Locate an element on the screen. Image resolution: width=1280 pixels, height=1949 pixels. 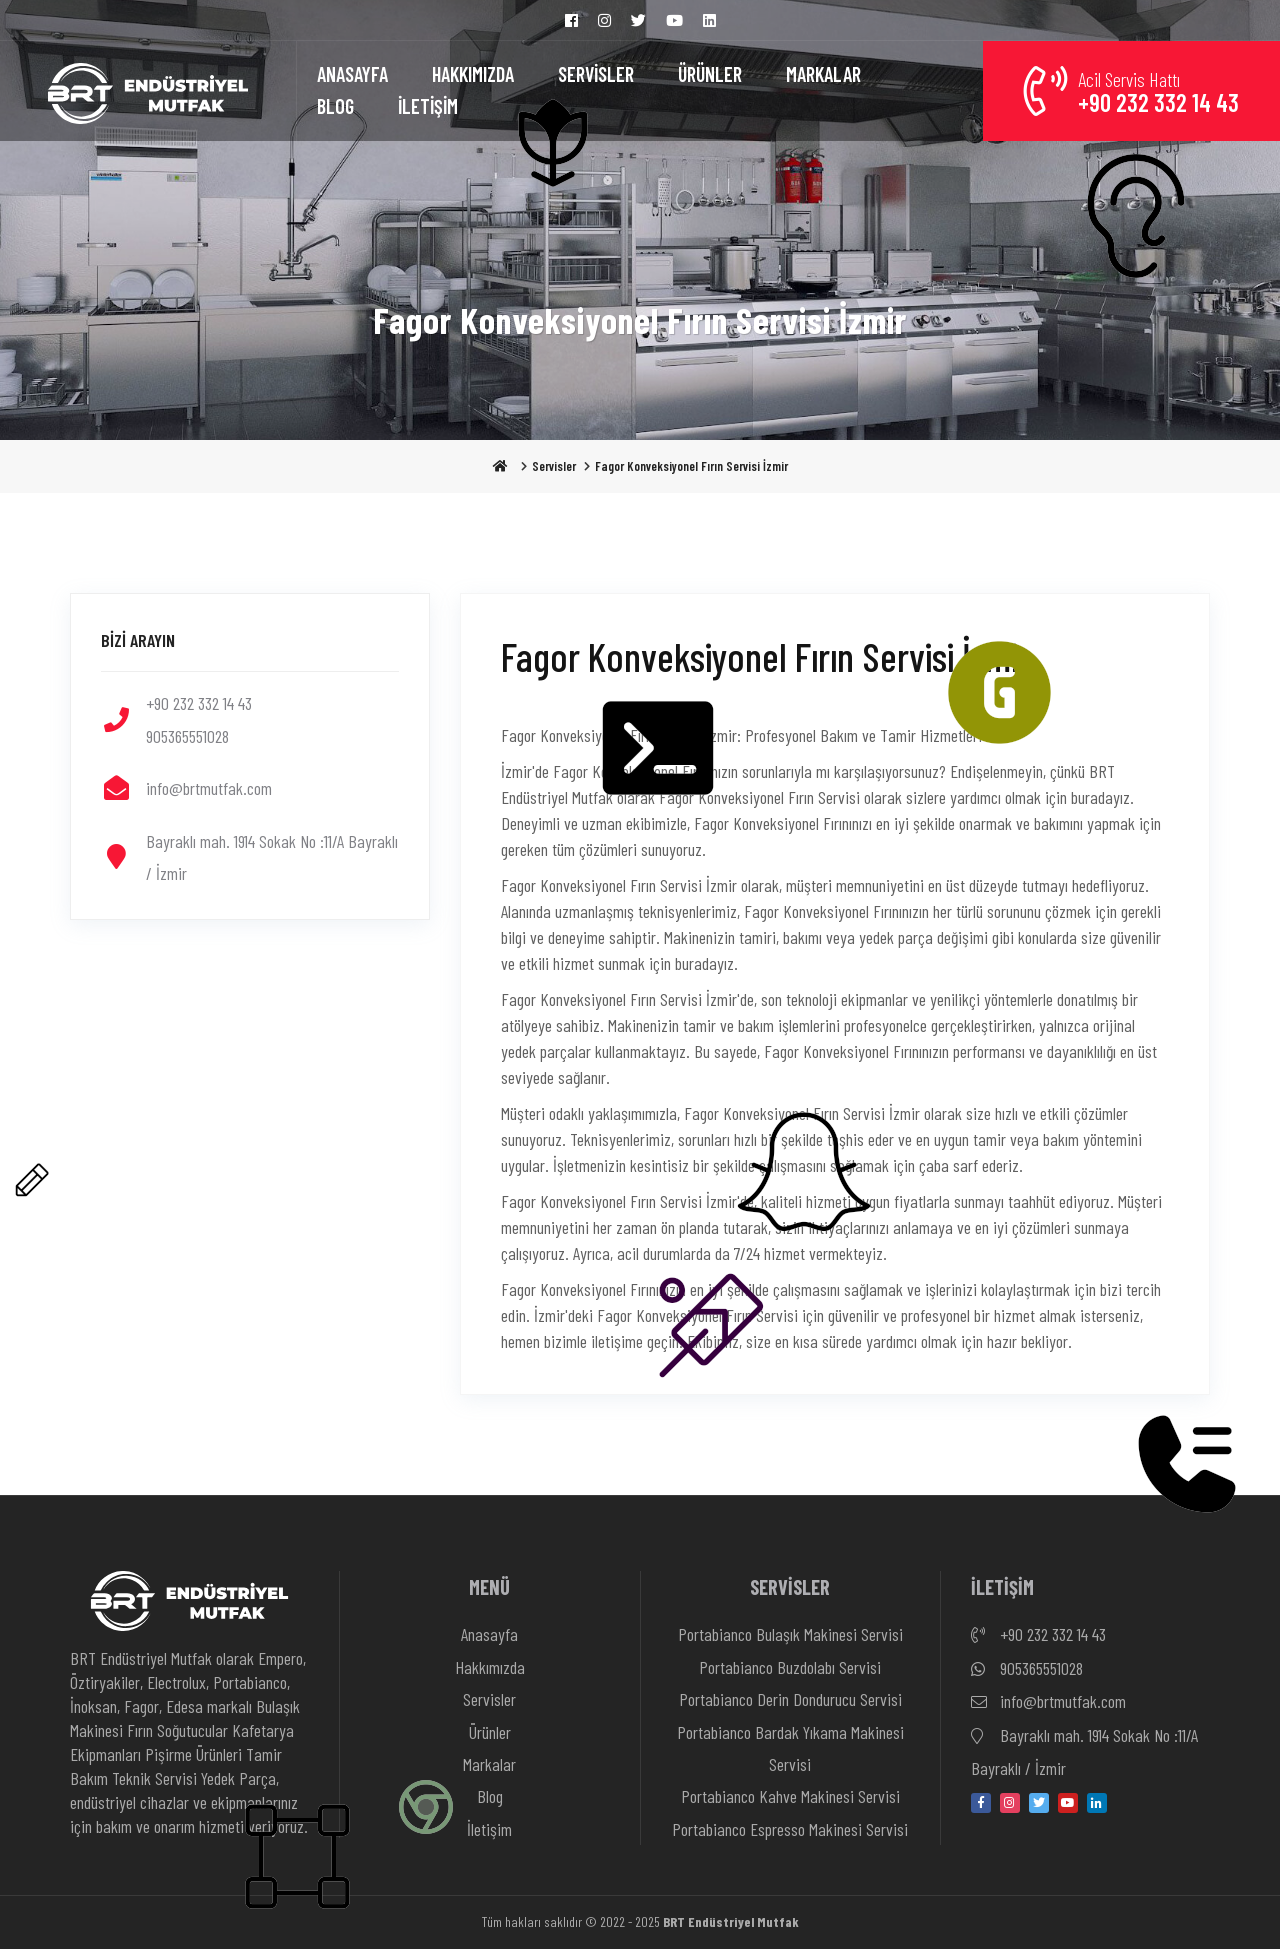
open google chrome browser is located at coordinates (426, 1807).